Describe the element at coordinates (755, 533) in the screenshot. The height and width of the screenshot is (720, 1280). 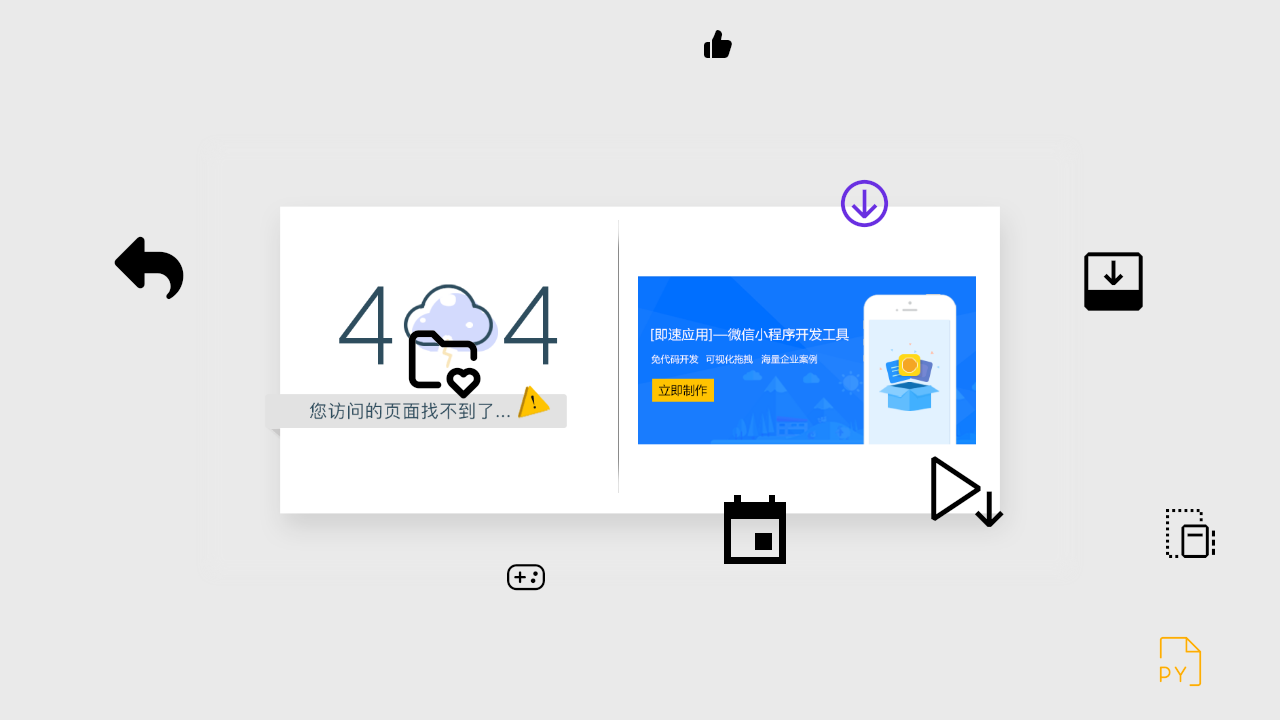
I see `add an event to your calendar` at that location.